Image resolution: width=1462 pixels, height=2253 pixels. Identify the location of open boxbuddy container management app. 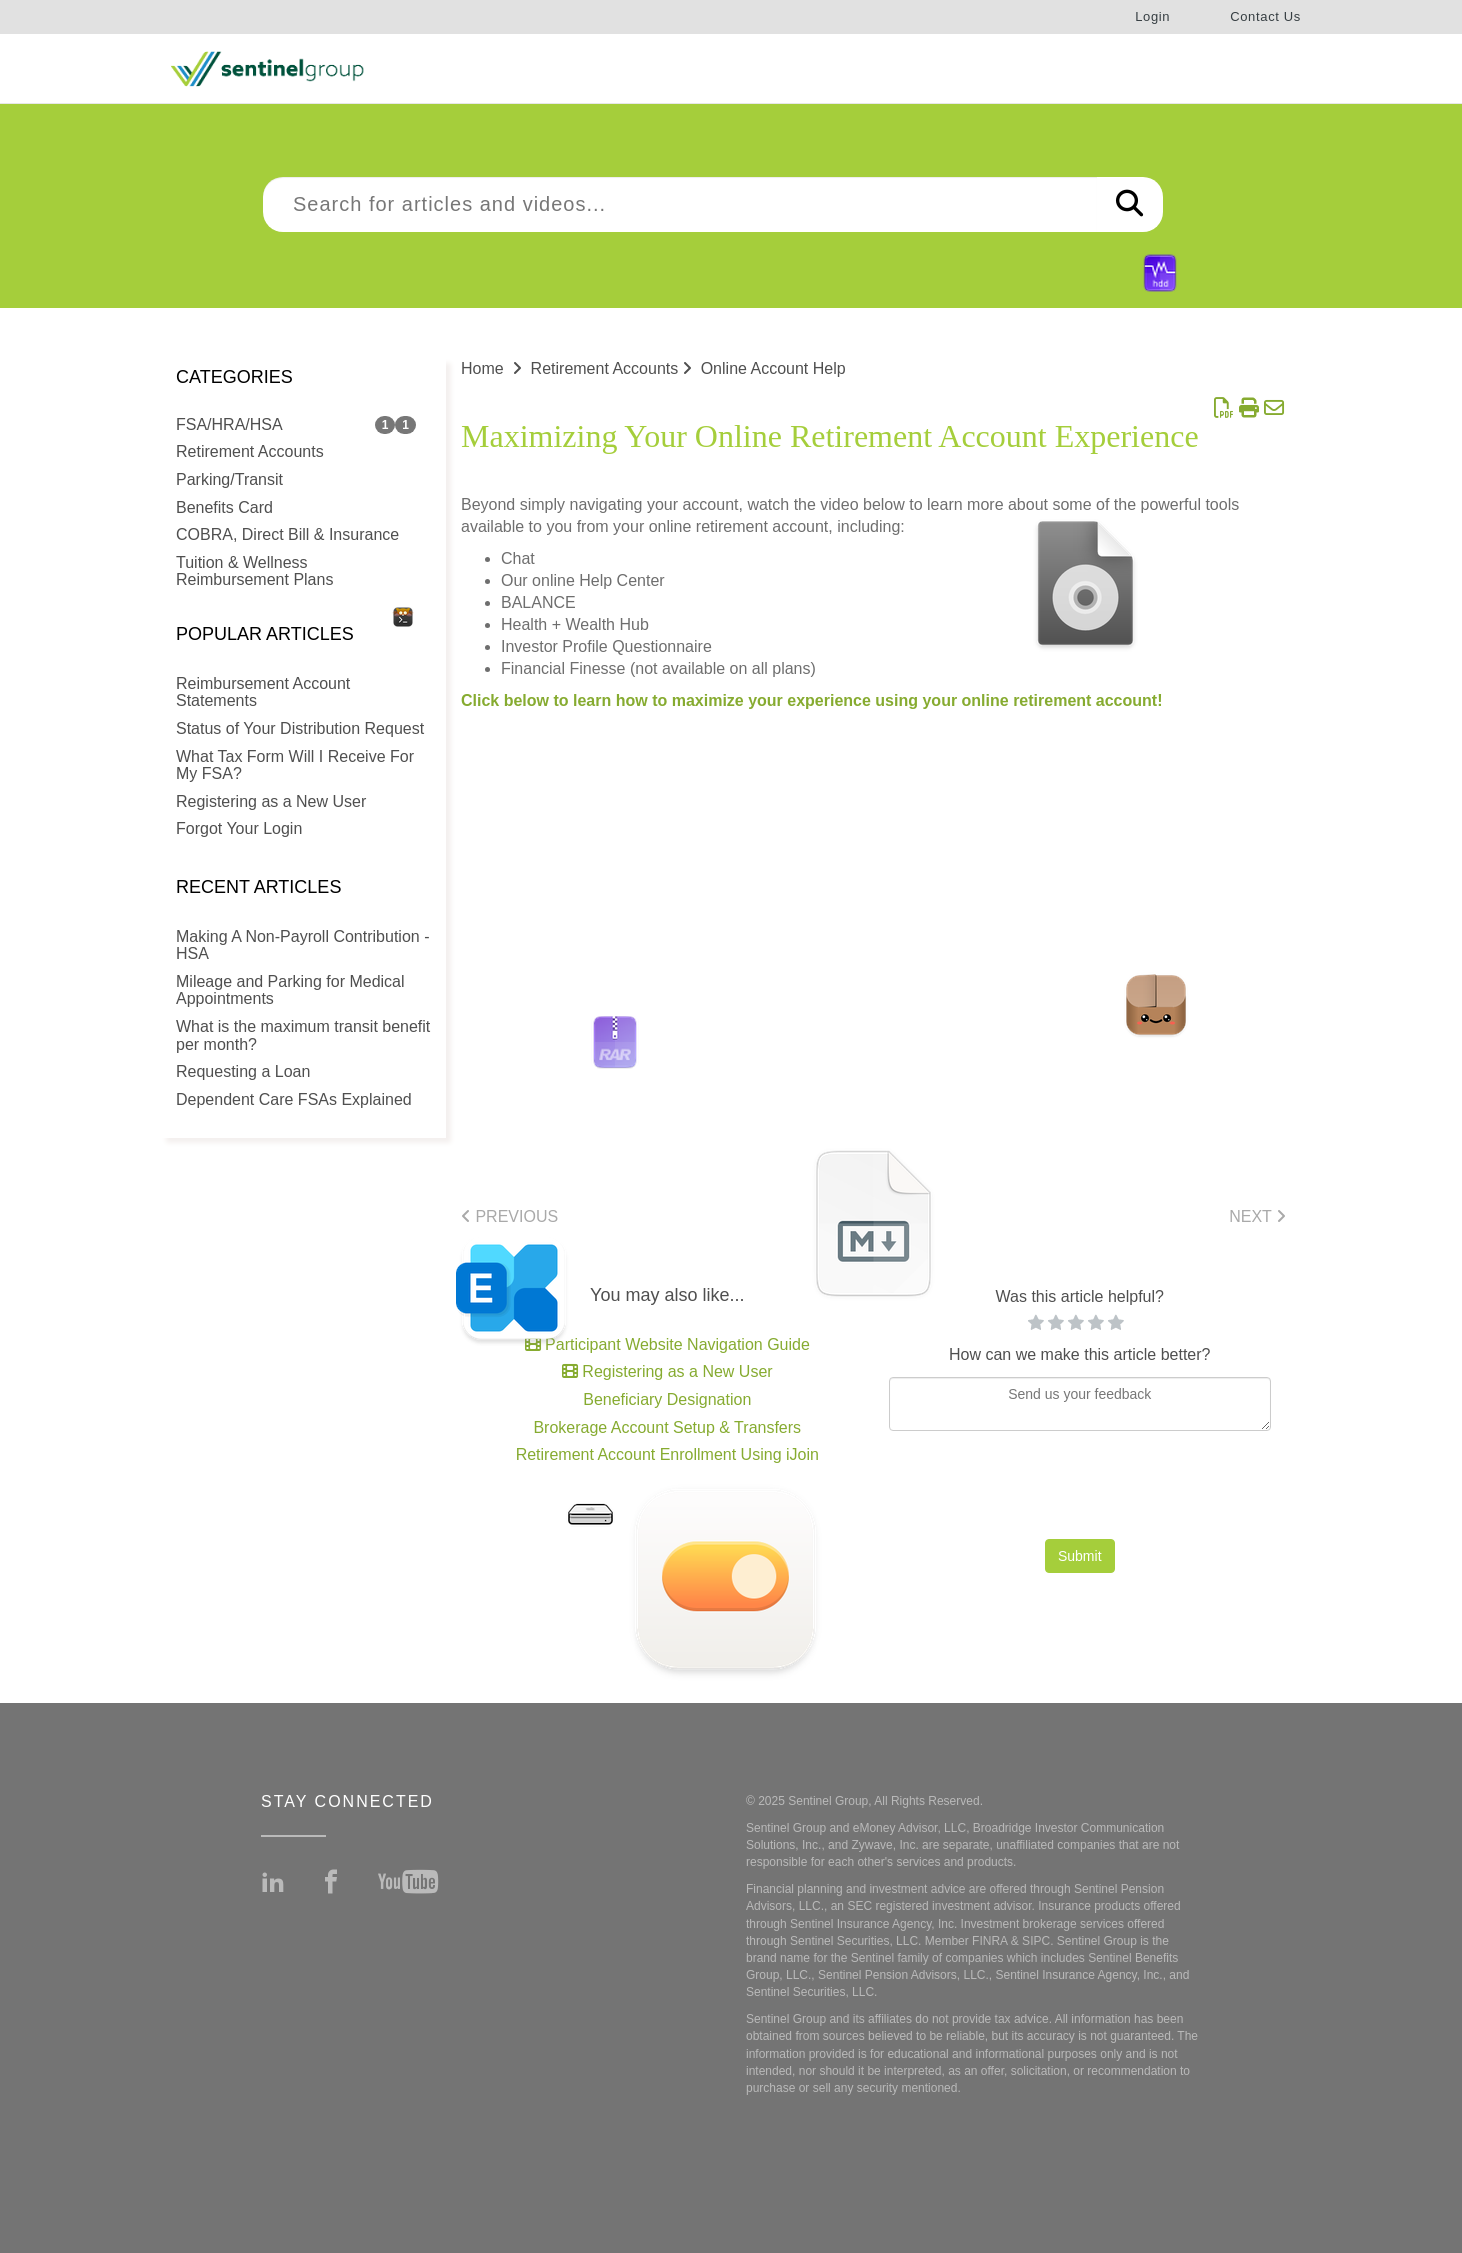
(1156, 1005).